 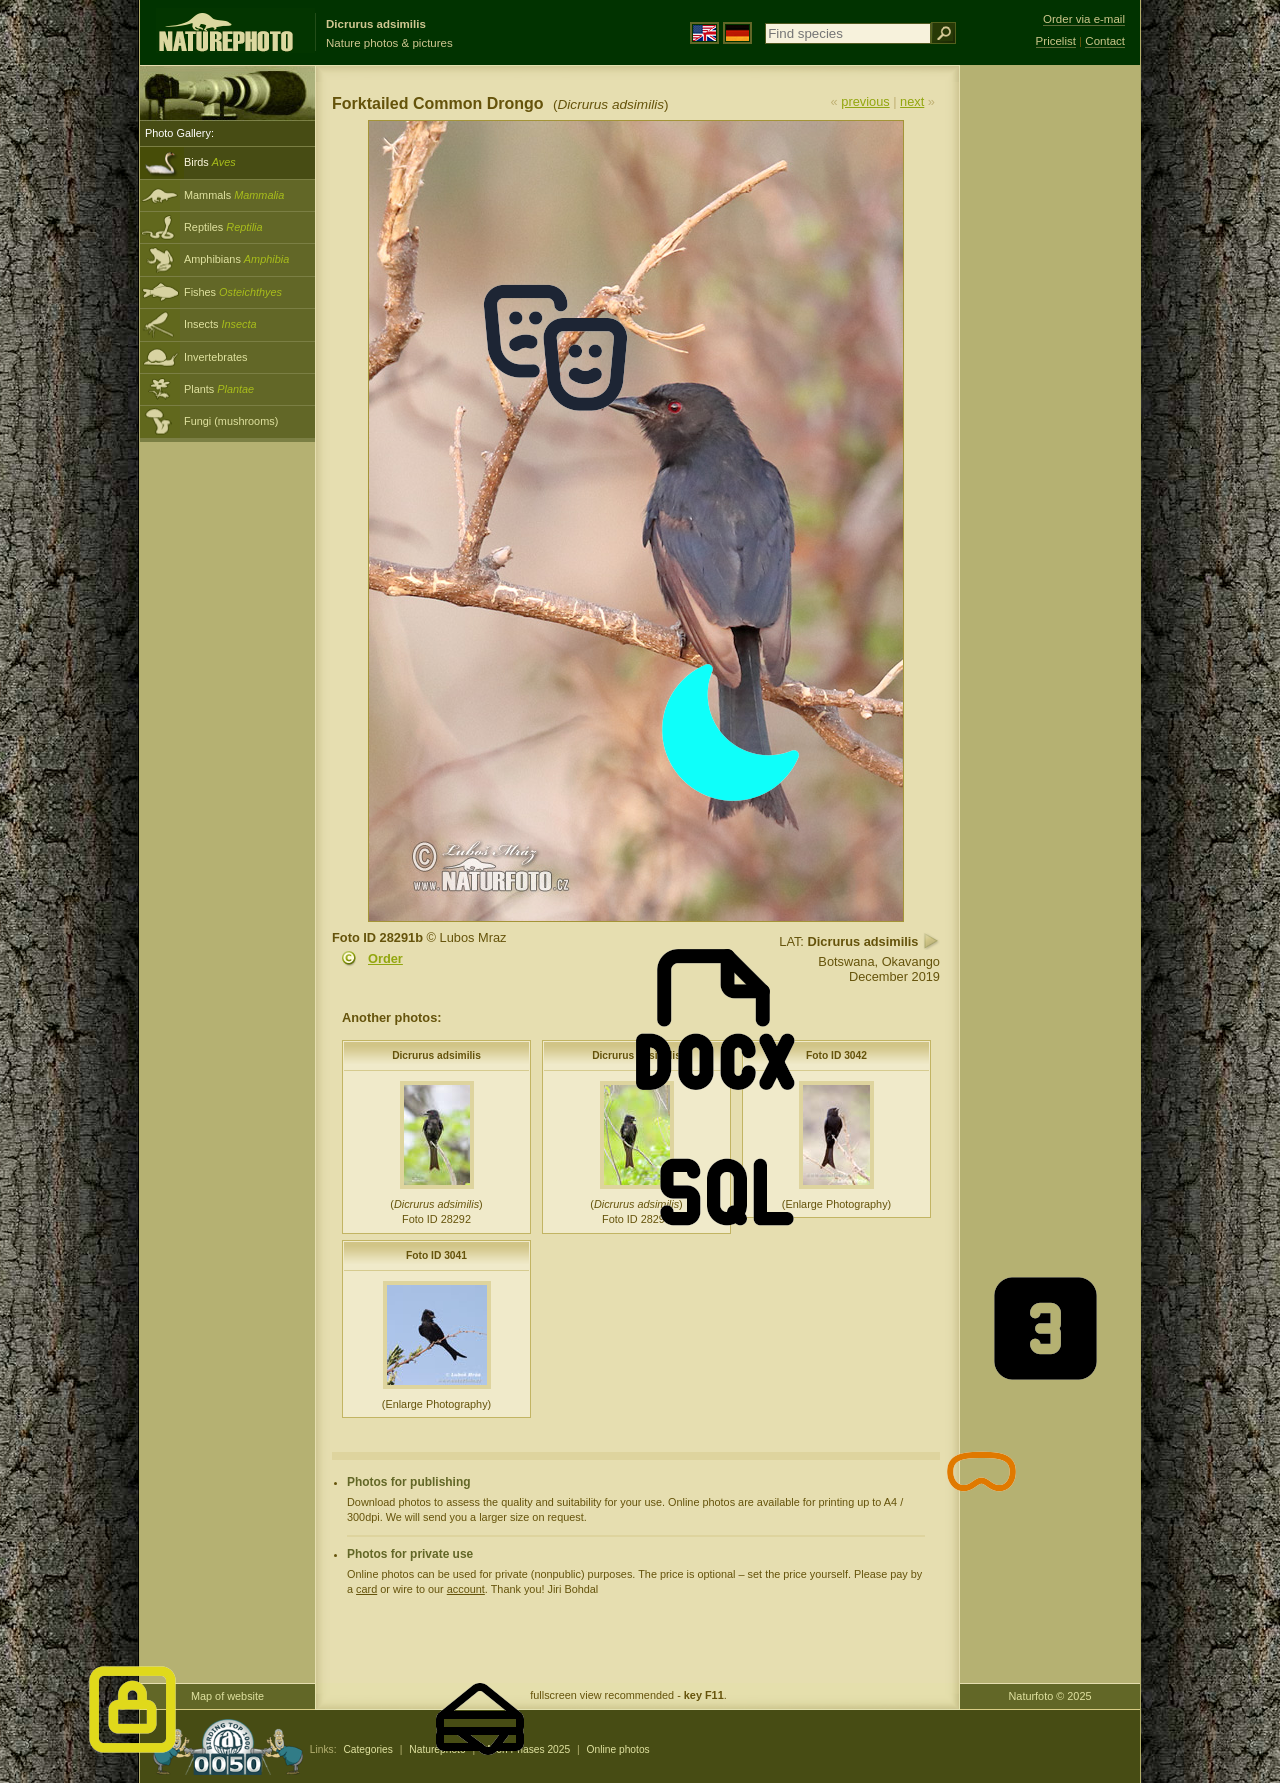 What do you see at coordinates (480, 1719) in the screenshot?
I see `access food or restaurant options` at bounding box center [480, 1719].